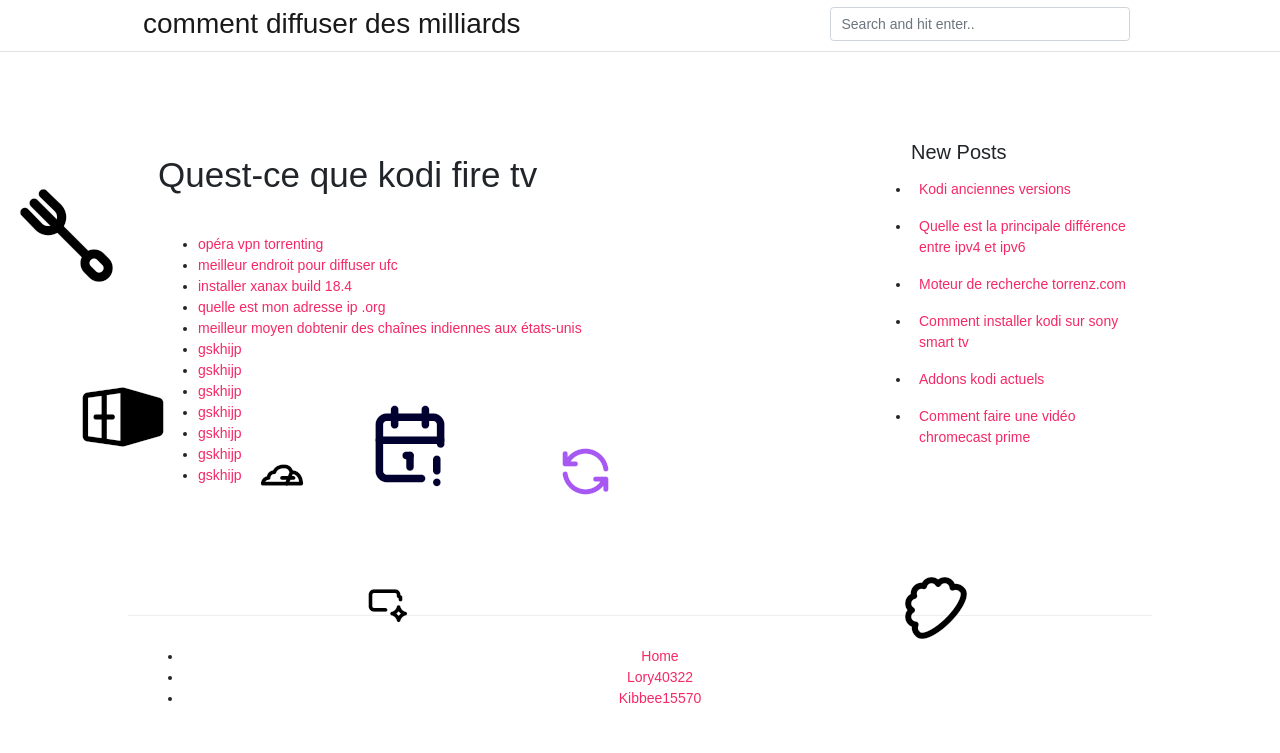  What do you see at coordinates (66, 235) in the screenshot?
I see `access grilling or barbecue tools` at bounding box center [66, 235].